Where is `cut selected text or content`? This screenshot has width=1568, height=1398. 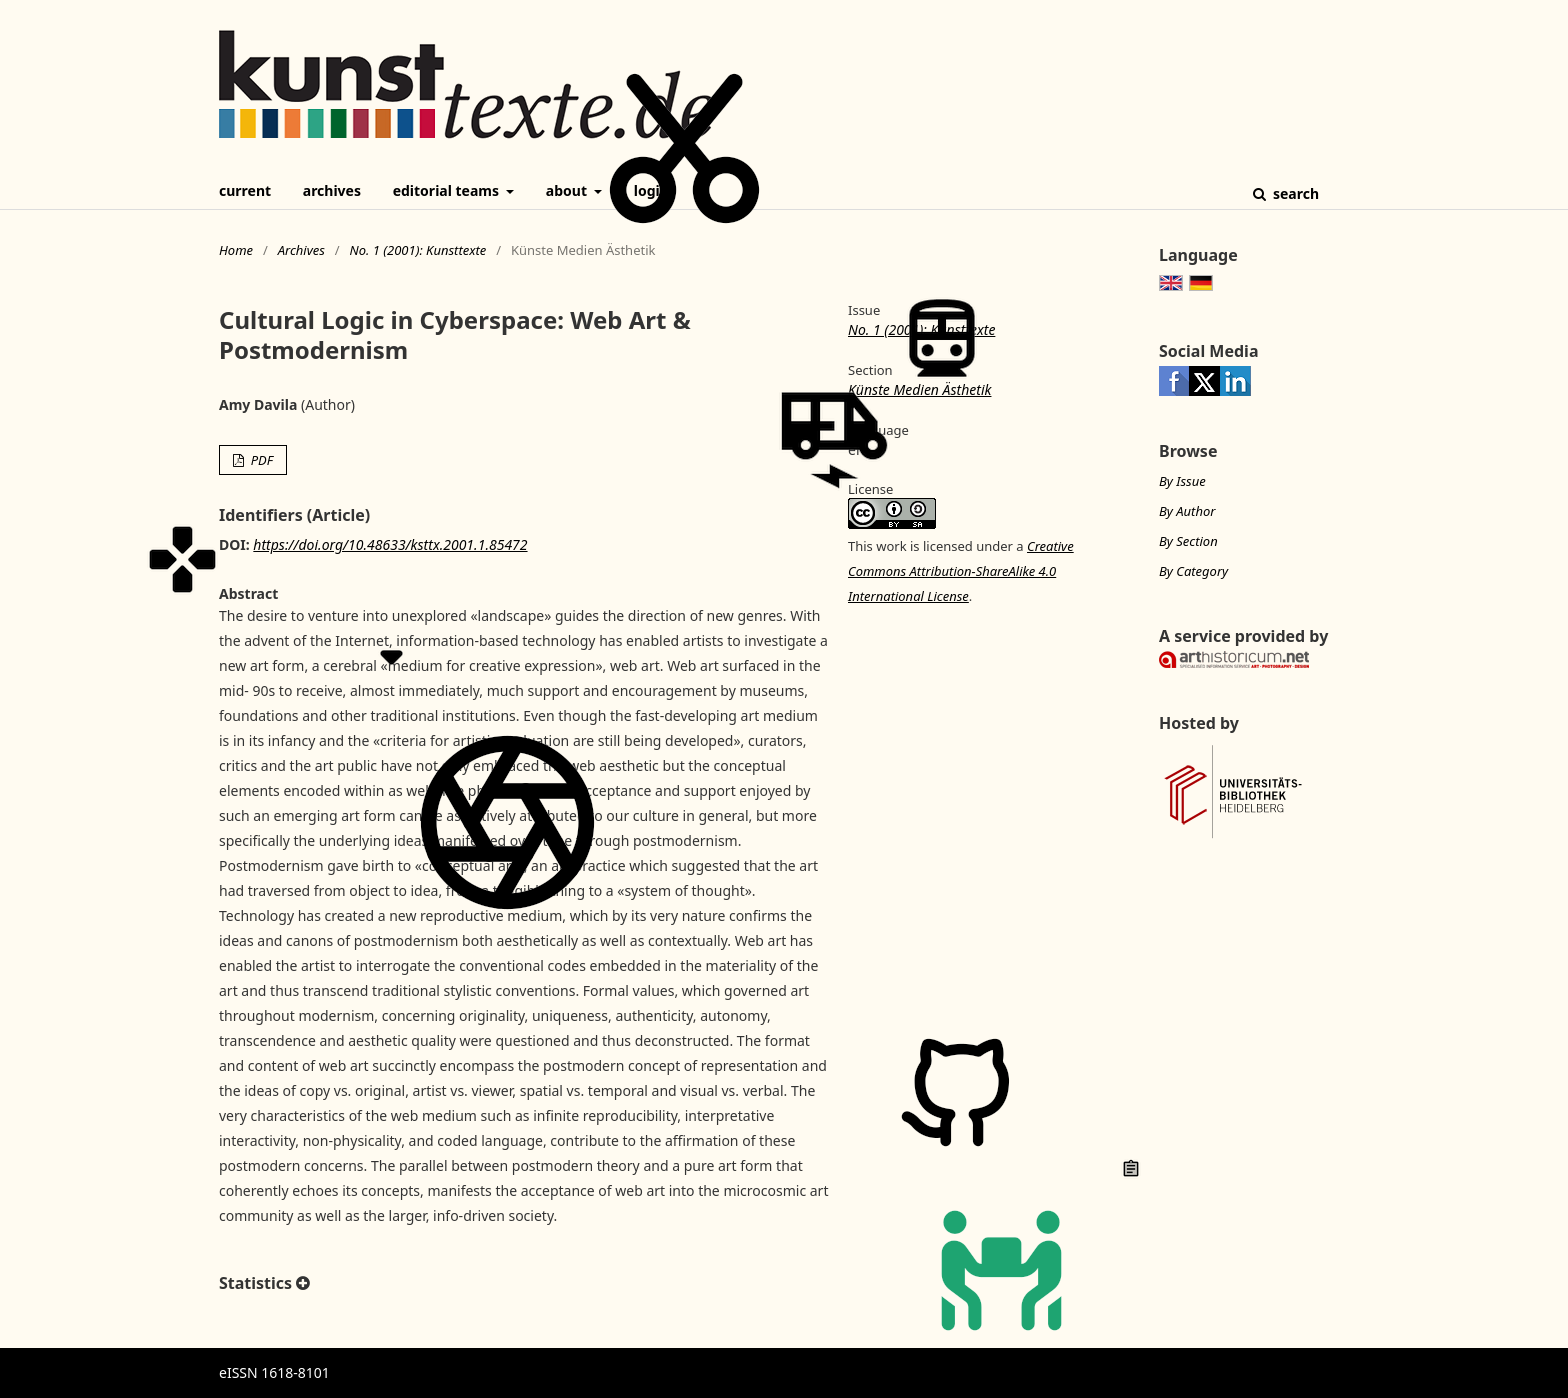 cut selected text or content is located at coordinates (684, 148).